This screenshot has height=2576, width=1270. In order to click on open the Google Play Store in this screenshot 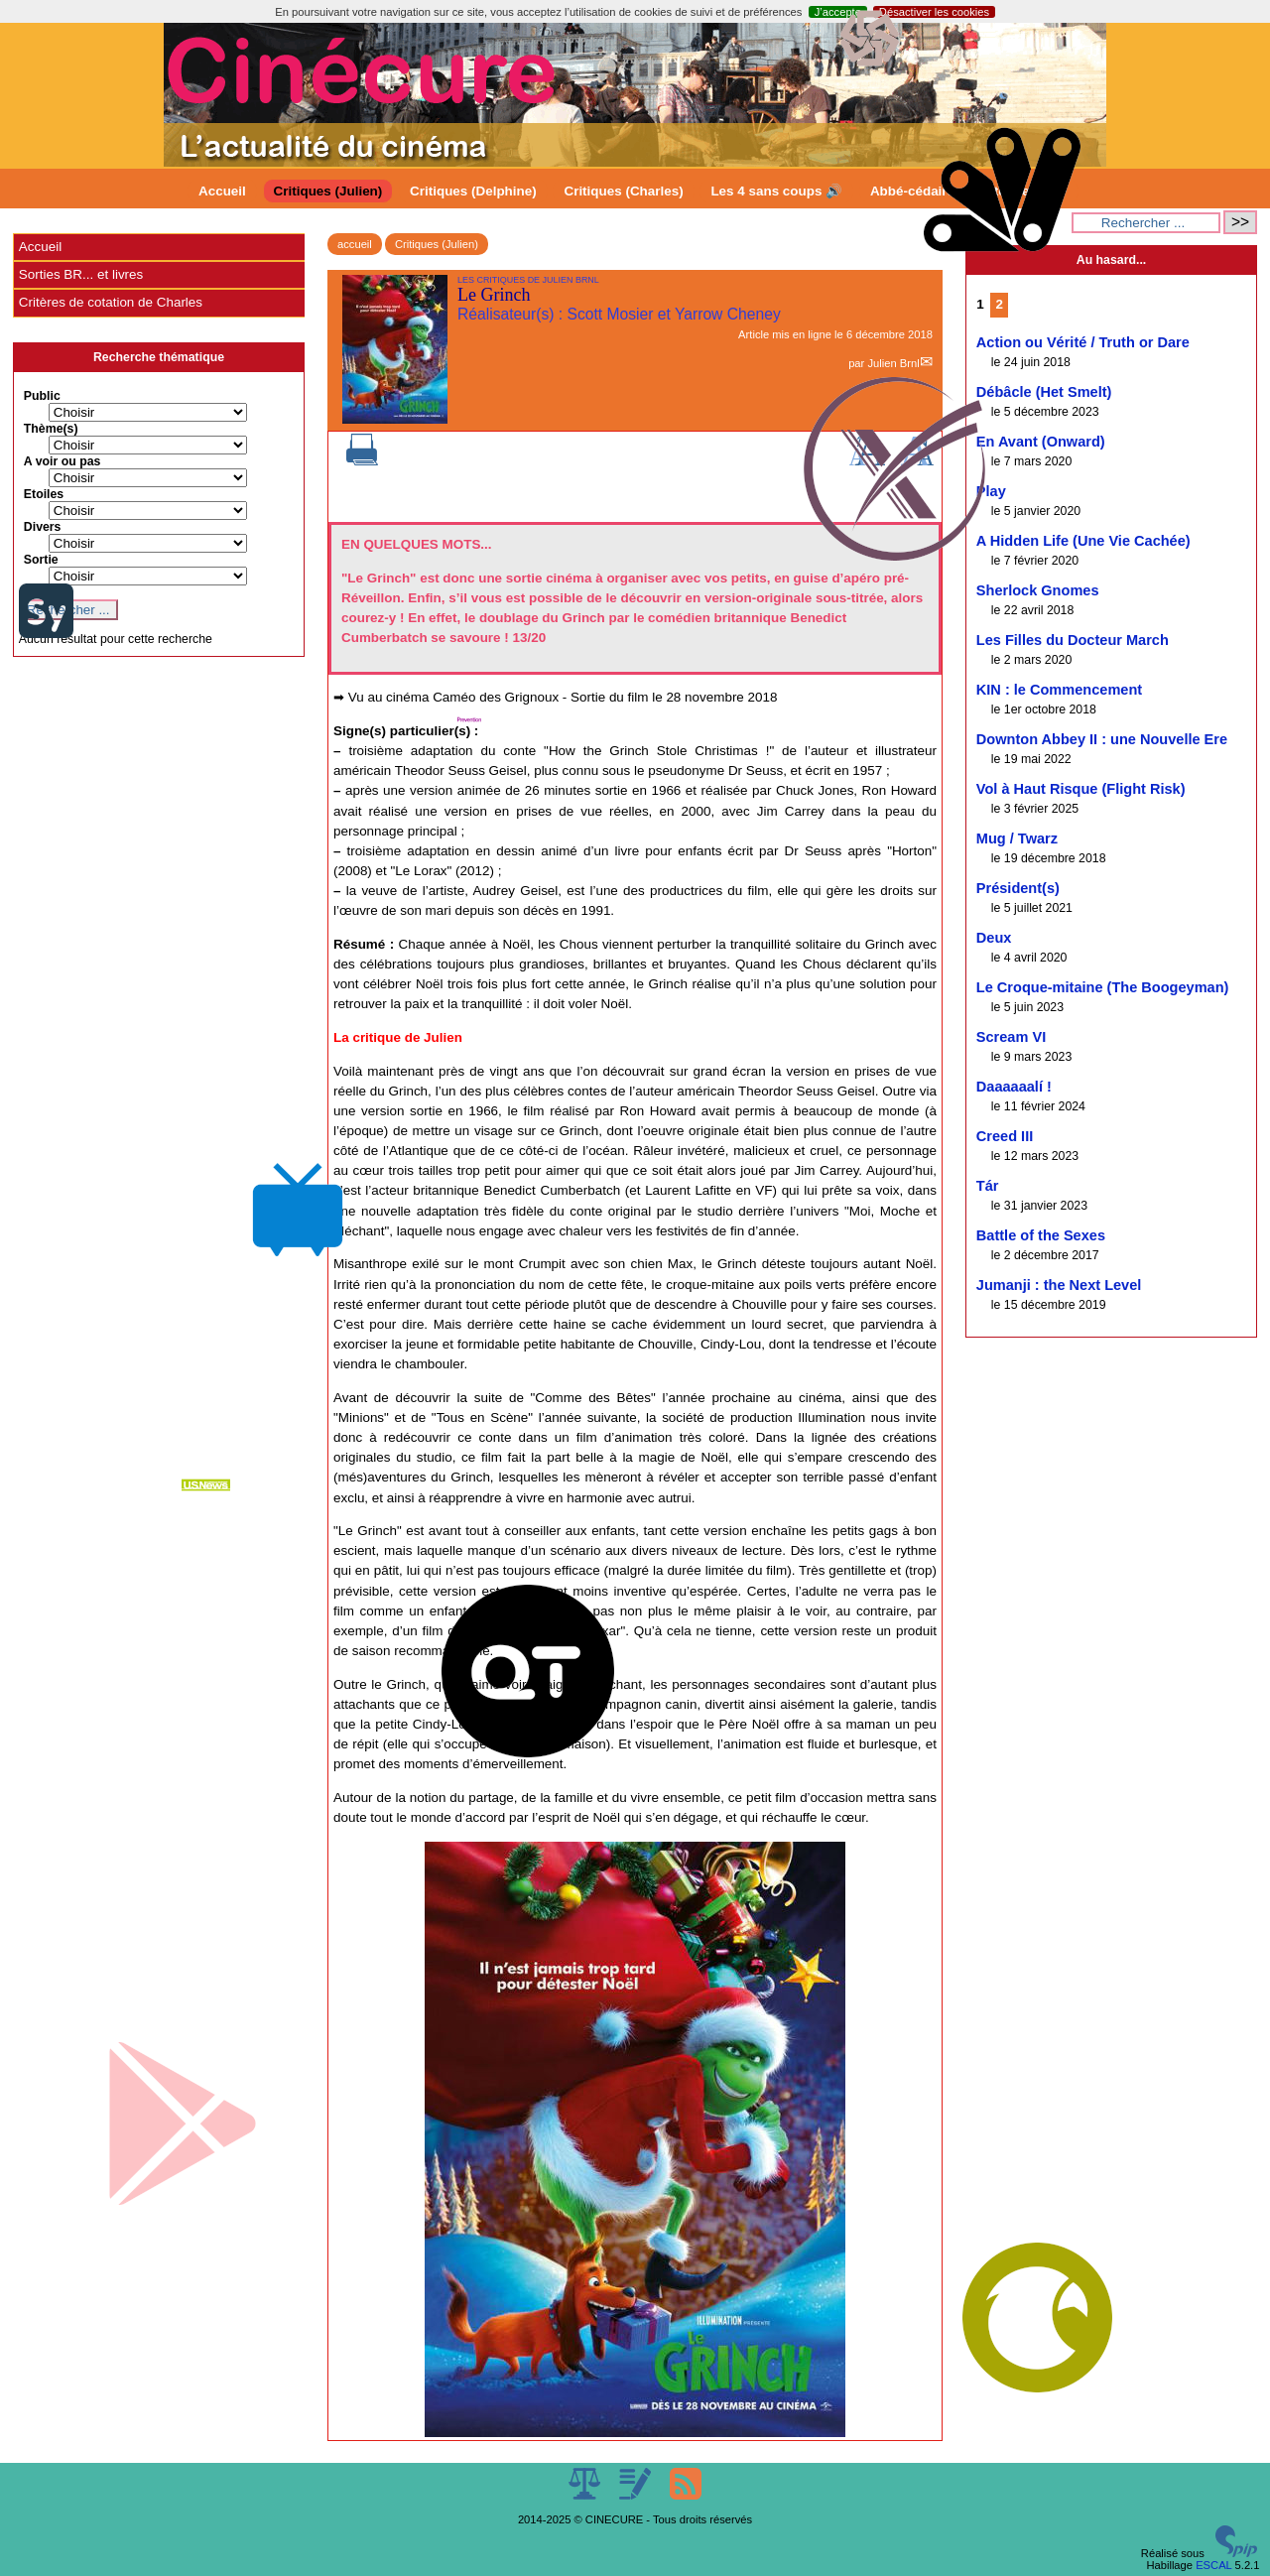, I will do `click(183, 2124)`.